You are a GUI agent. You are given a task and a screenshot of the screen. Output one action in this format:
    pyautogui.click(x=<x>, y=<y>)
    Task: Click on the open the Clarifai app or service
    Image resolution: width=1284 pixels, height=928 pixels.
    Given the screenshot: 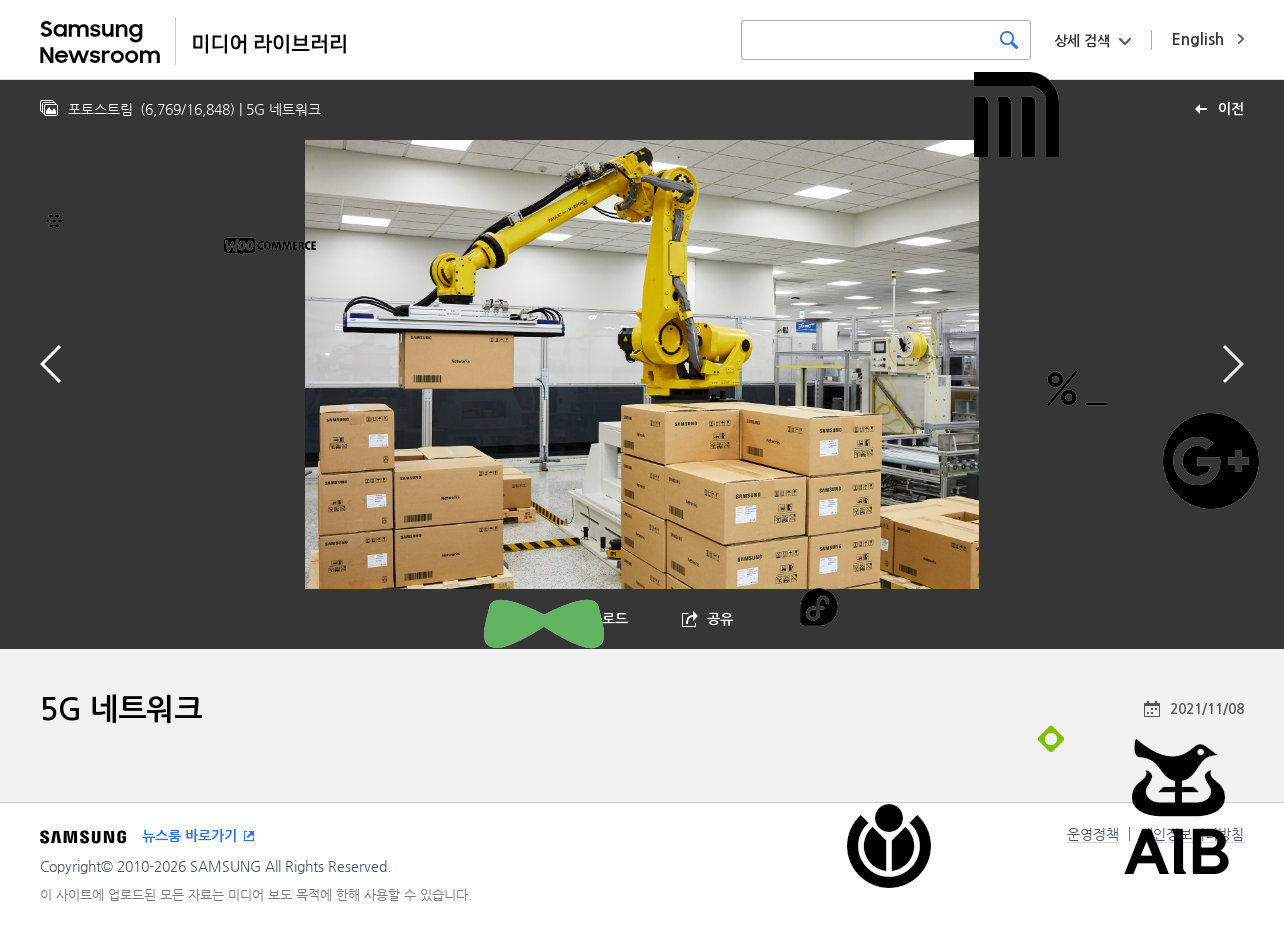 What is the action you would take?
    pyautogui.click(x=54, y=221)
    